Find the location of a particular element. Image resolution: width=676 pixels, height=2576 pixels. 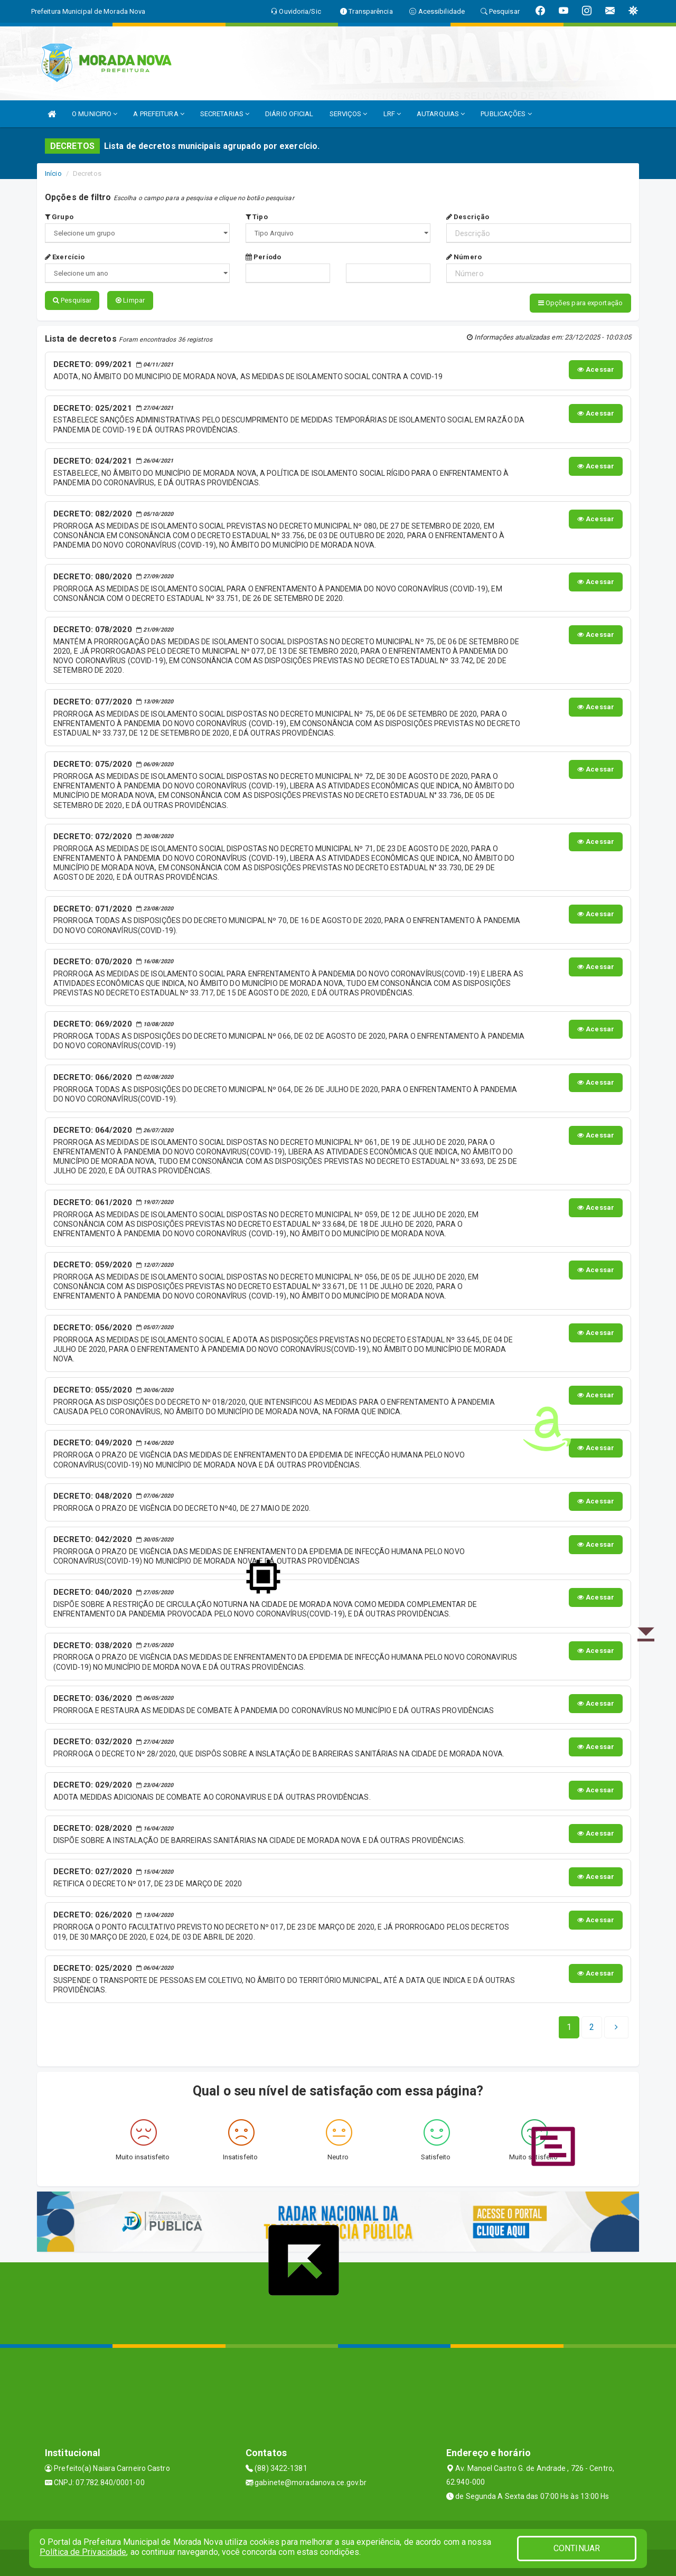

switch to timeline view is located at coordinates (553, 2146).